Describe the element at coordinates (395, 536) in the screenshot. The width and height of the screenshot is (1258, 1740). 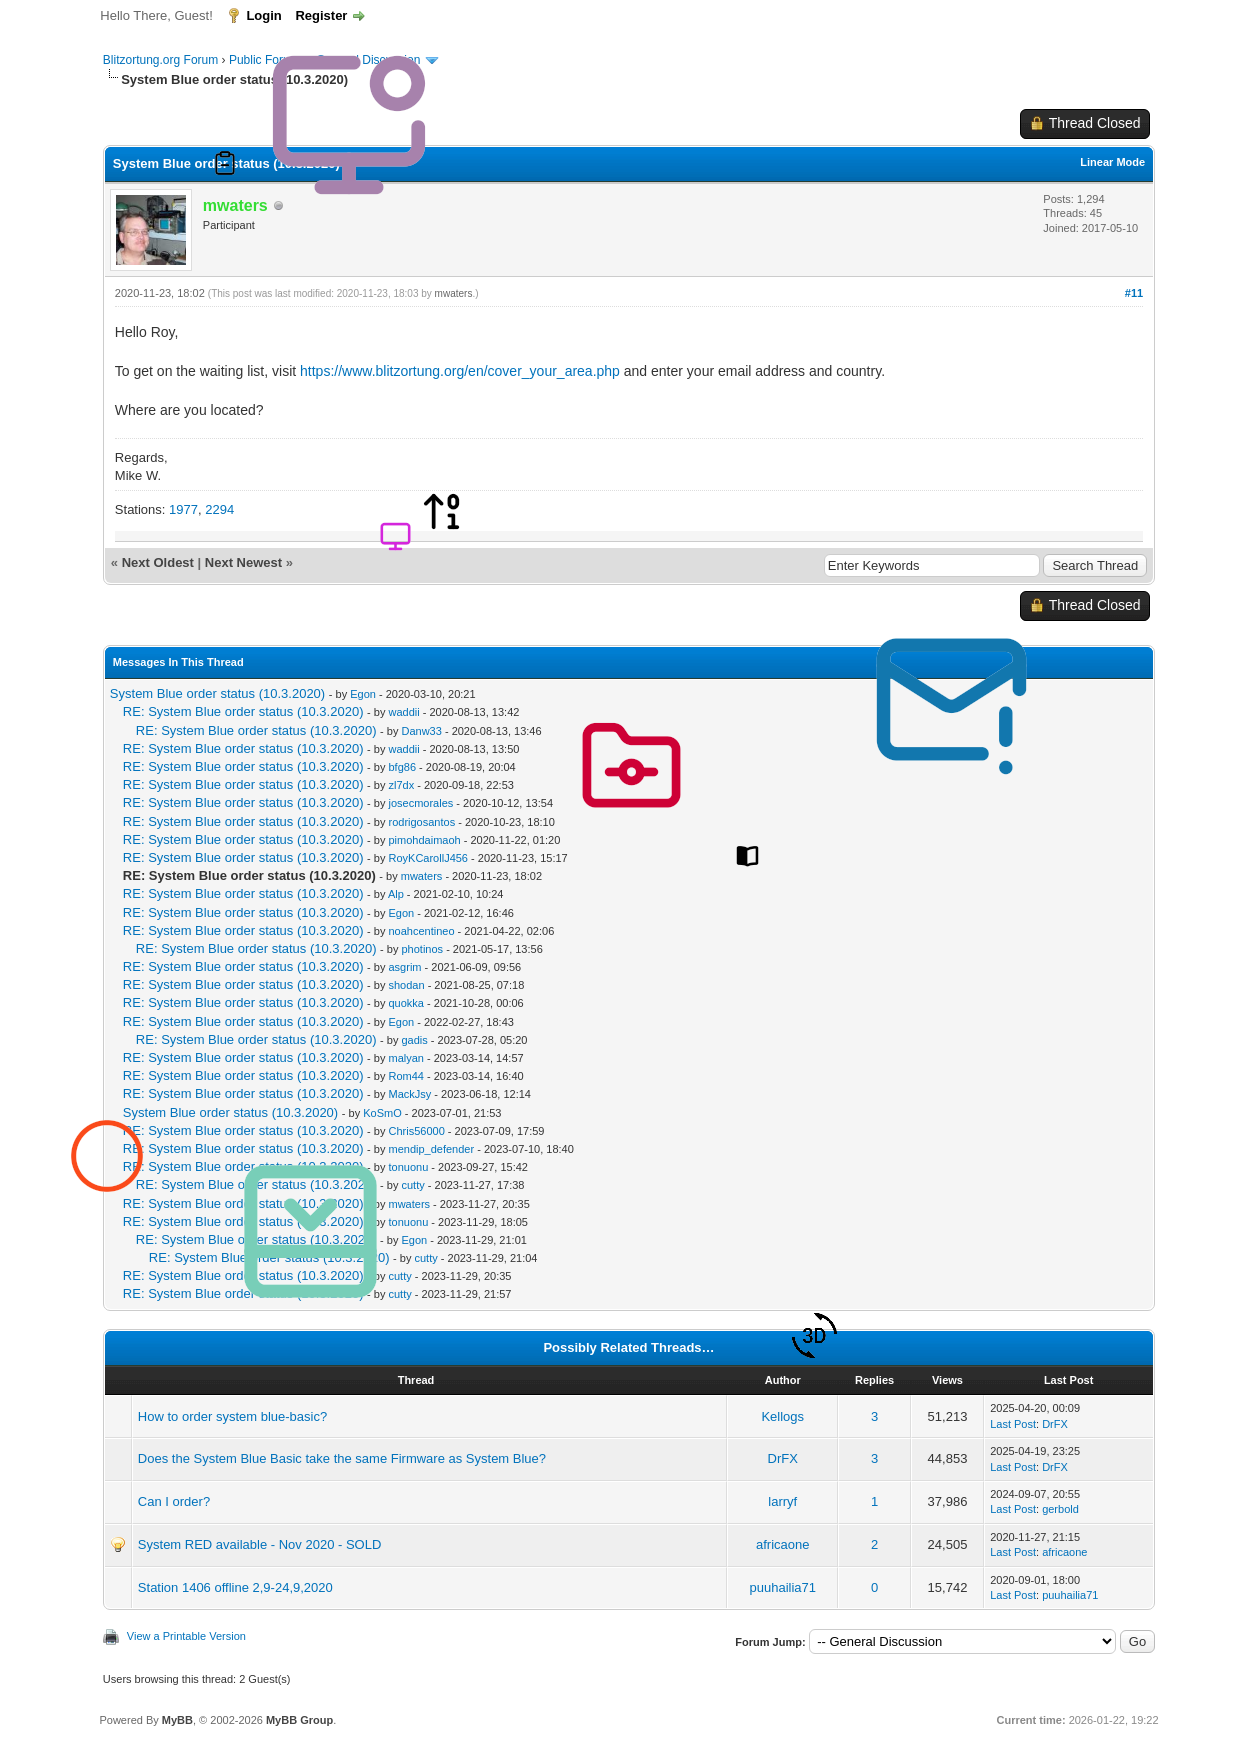
I see `switch to desktop display mode` at that location.